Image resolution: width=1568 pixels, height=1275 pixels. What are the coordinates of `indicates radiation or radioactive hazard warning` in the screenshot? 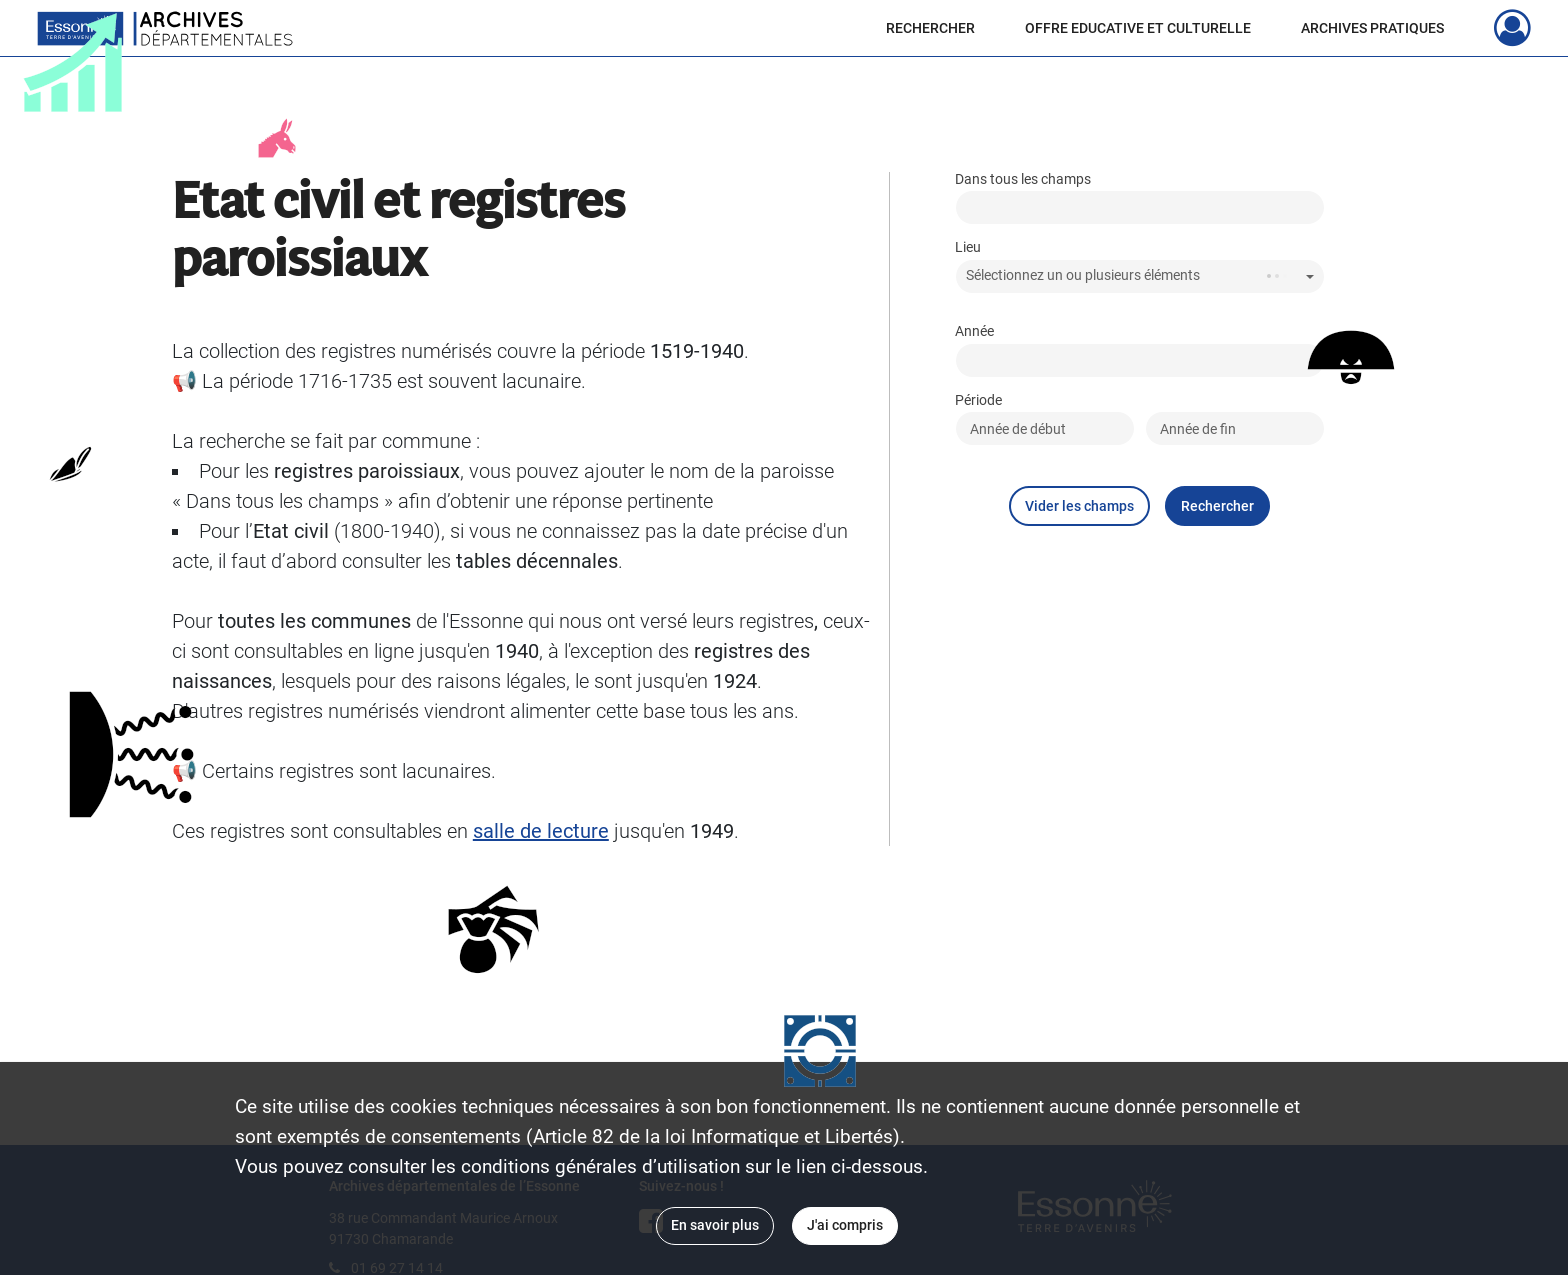 It's located at (132, 754).